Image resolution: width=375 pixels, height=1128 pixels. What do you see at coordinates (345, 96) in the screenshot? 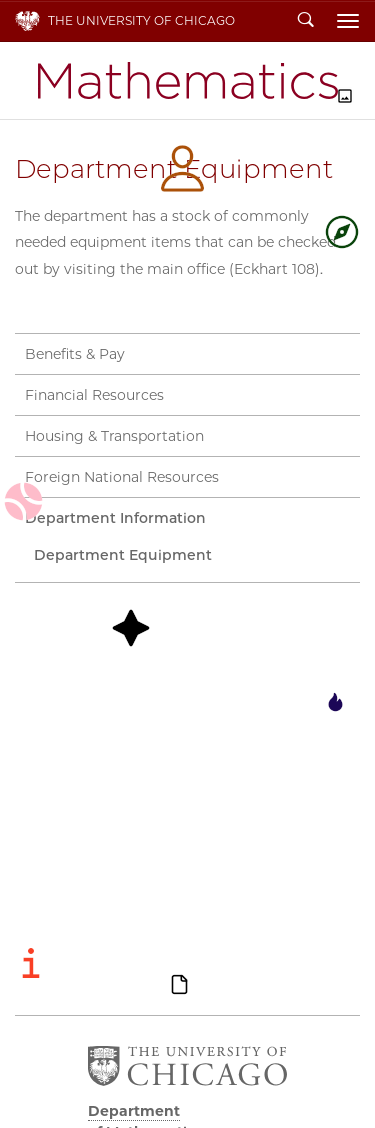
I see `view original image without cropping` at bounding box center [345, 96].